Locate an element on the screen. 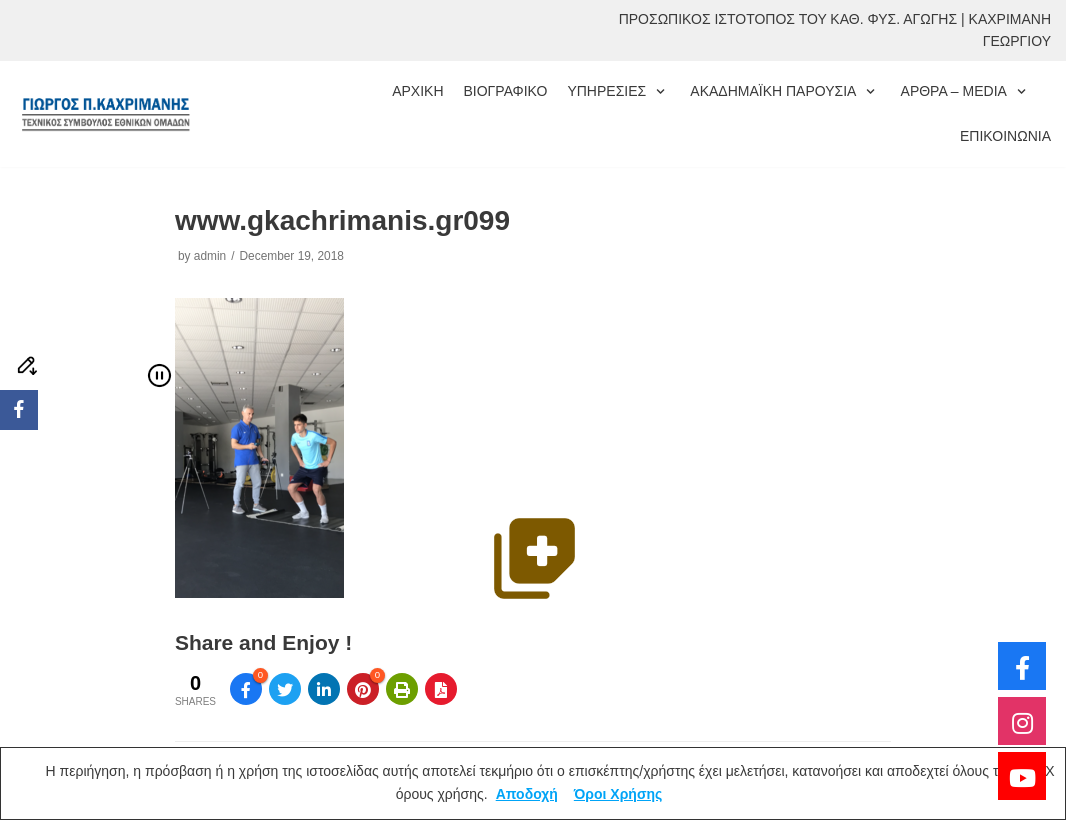  access medical records or notes is located at coordinates (534, 558).